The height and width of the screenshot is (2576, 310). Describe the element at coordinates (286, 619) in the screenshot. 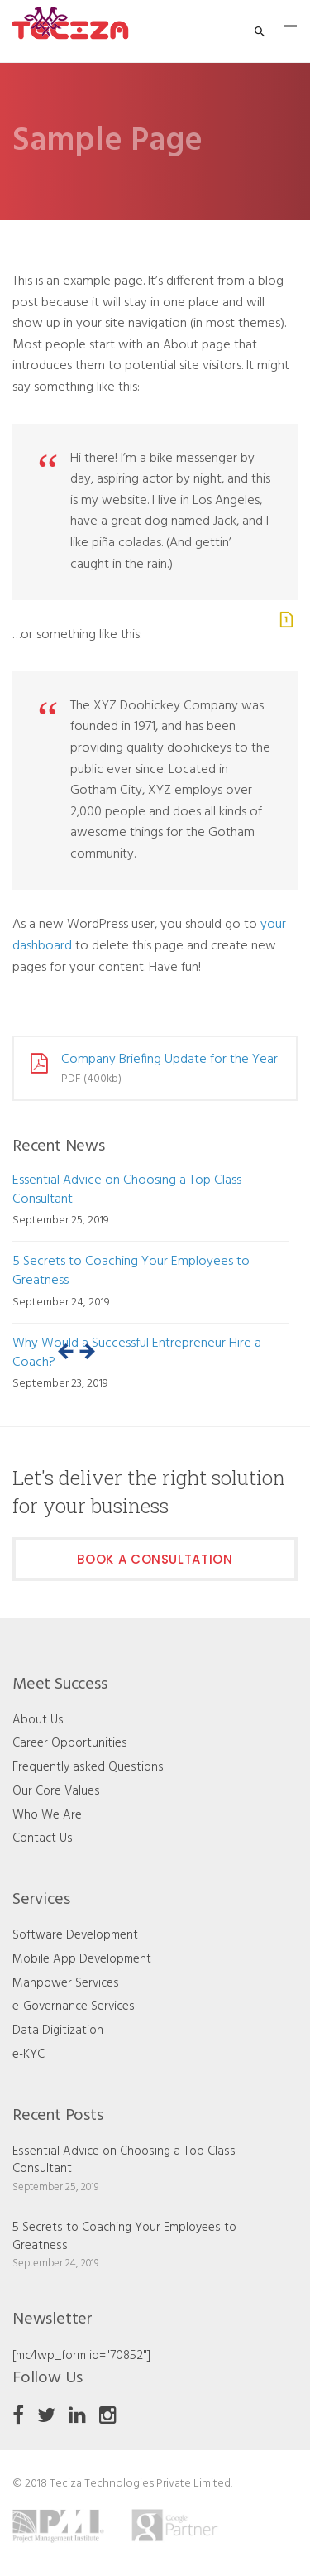

I see `indicates primary SIM card slot (SIM 1)` at that location.